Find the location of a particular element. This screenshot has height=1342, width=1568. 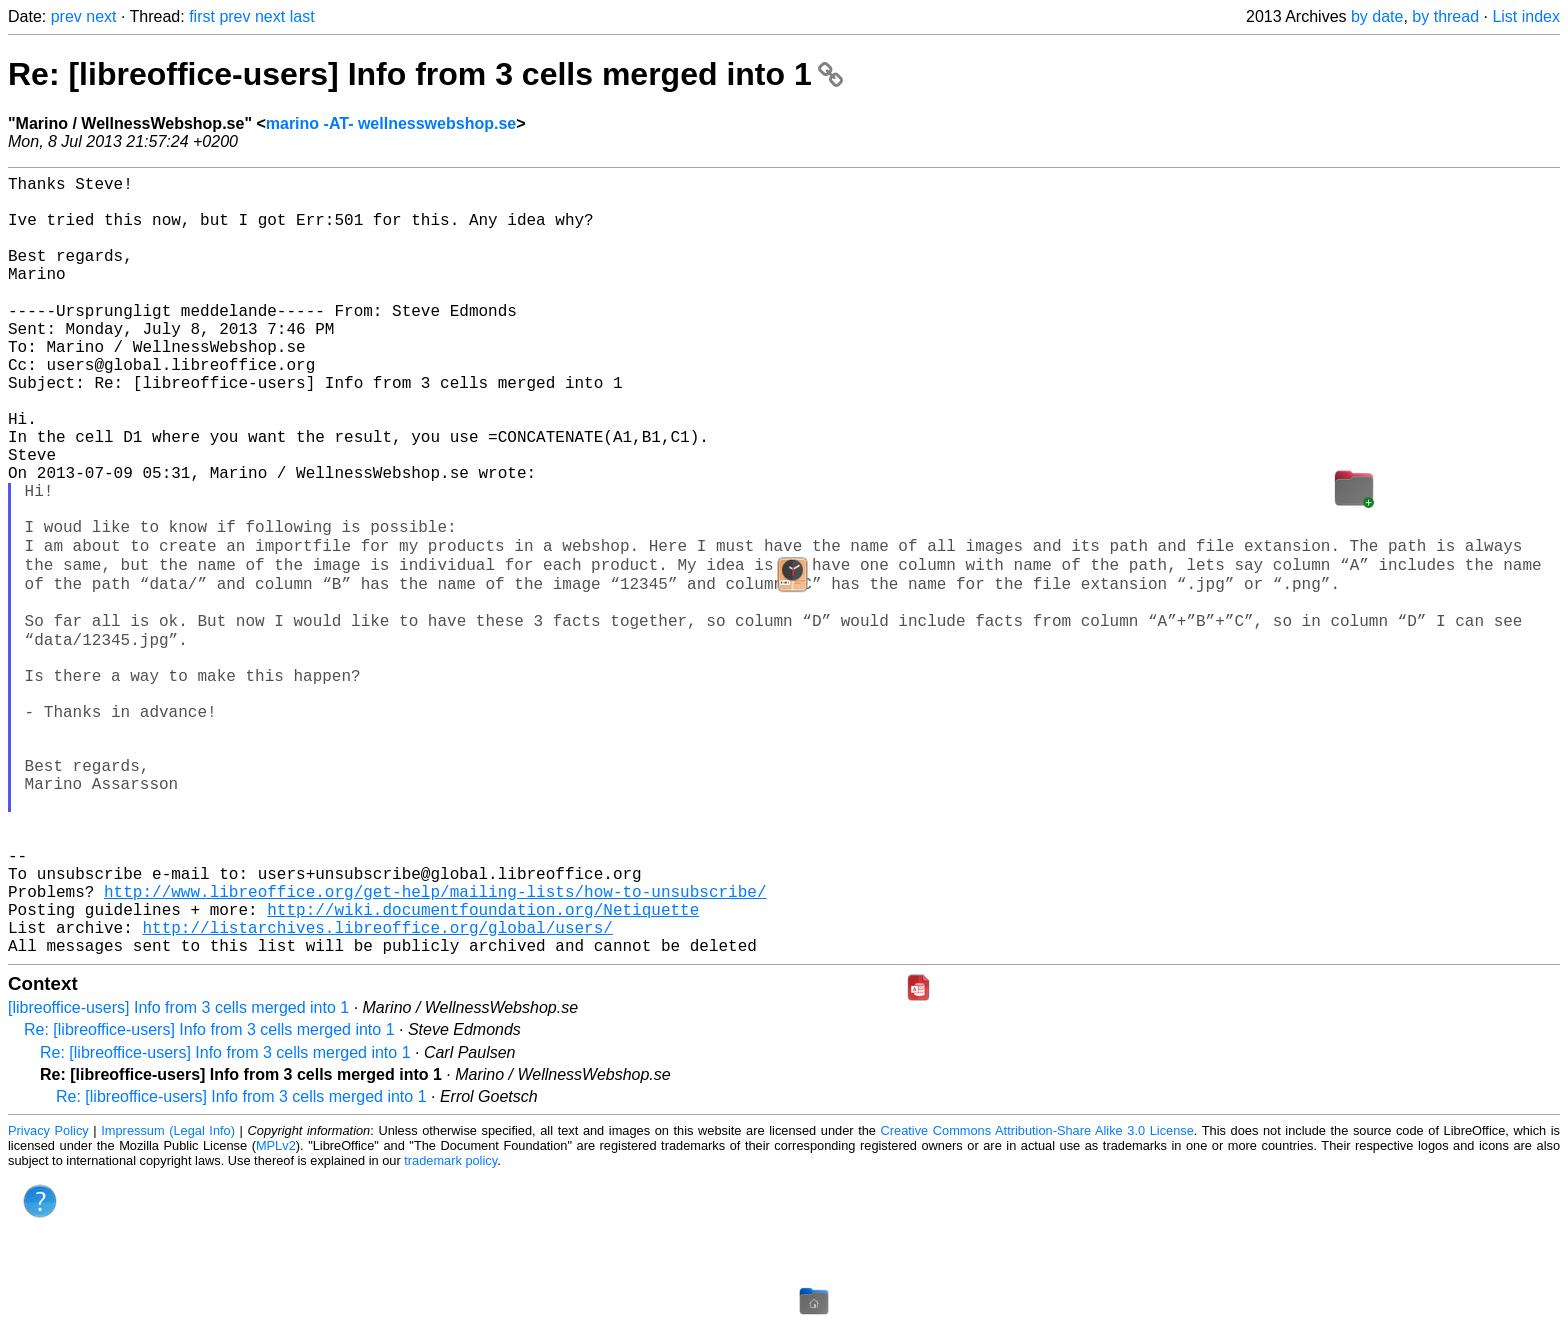

indicates package manager is waiting or queued is located at coordinates (792, 574).